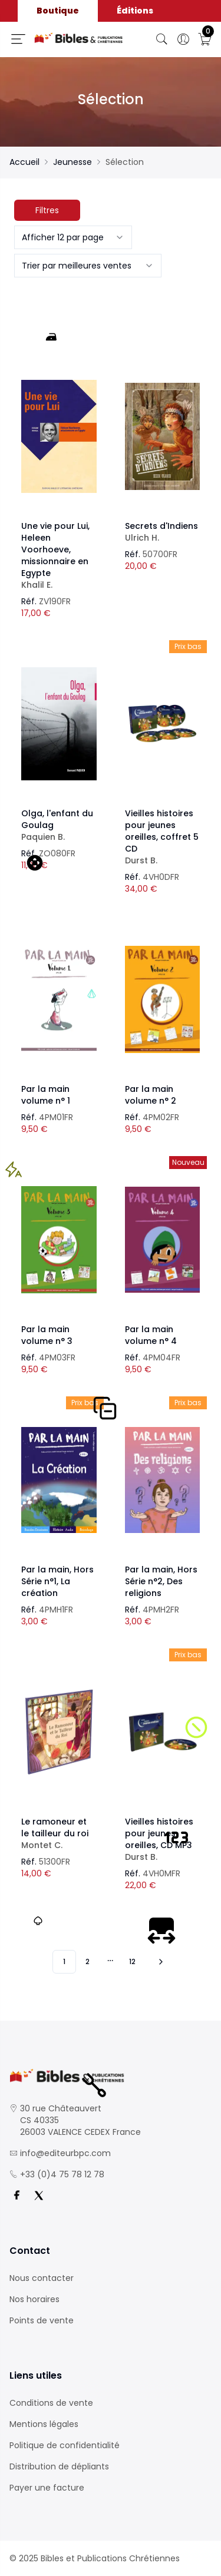 The width and height of the screenshot is (221, 2576). I want to click on expand or move content in all directions, so click(35, 863).